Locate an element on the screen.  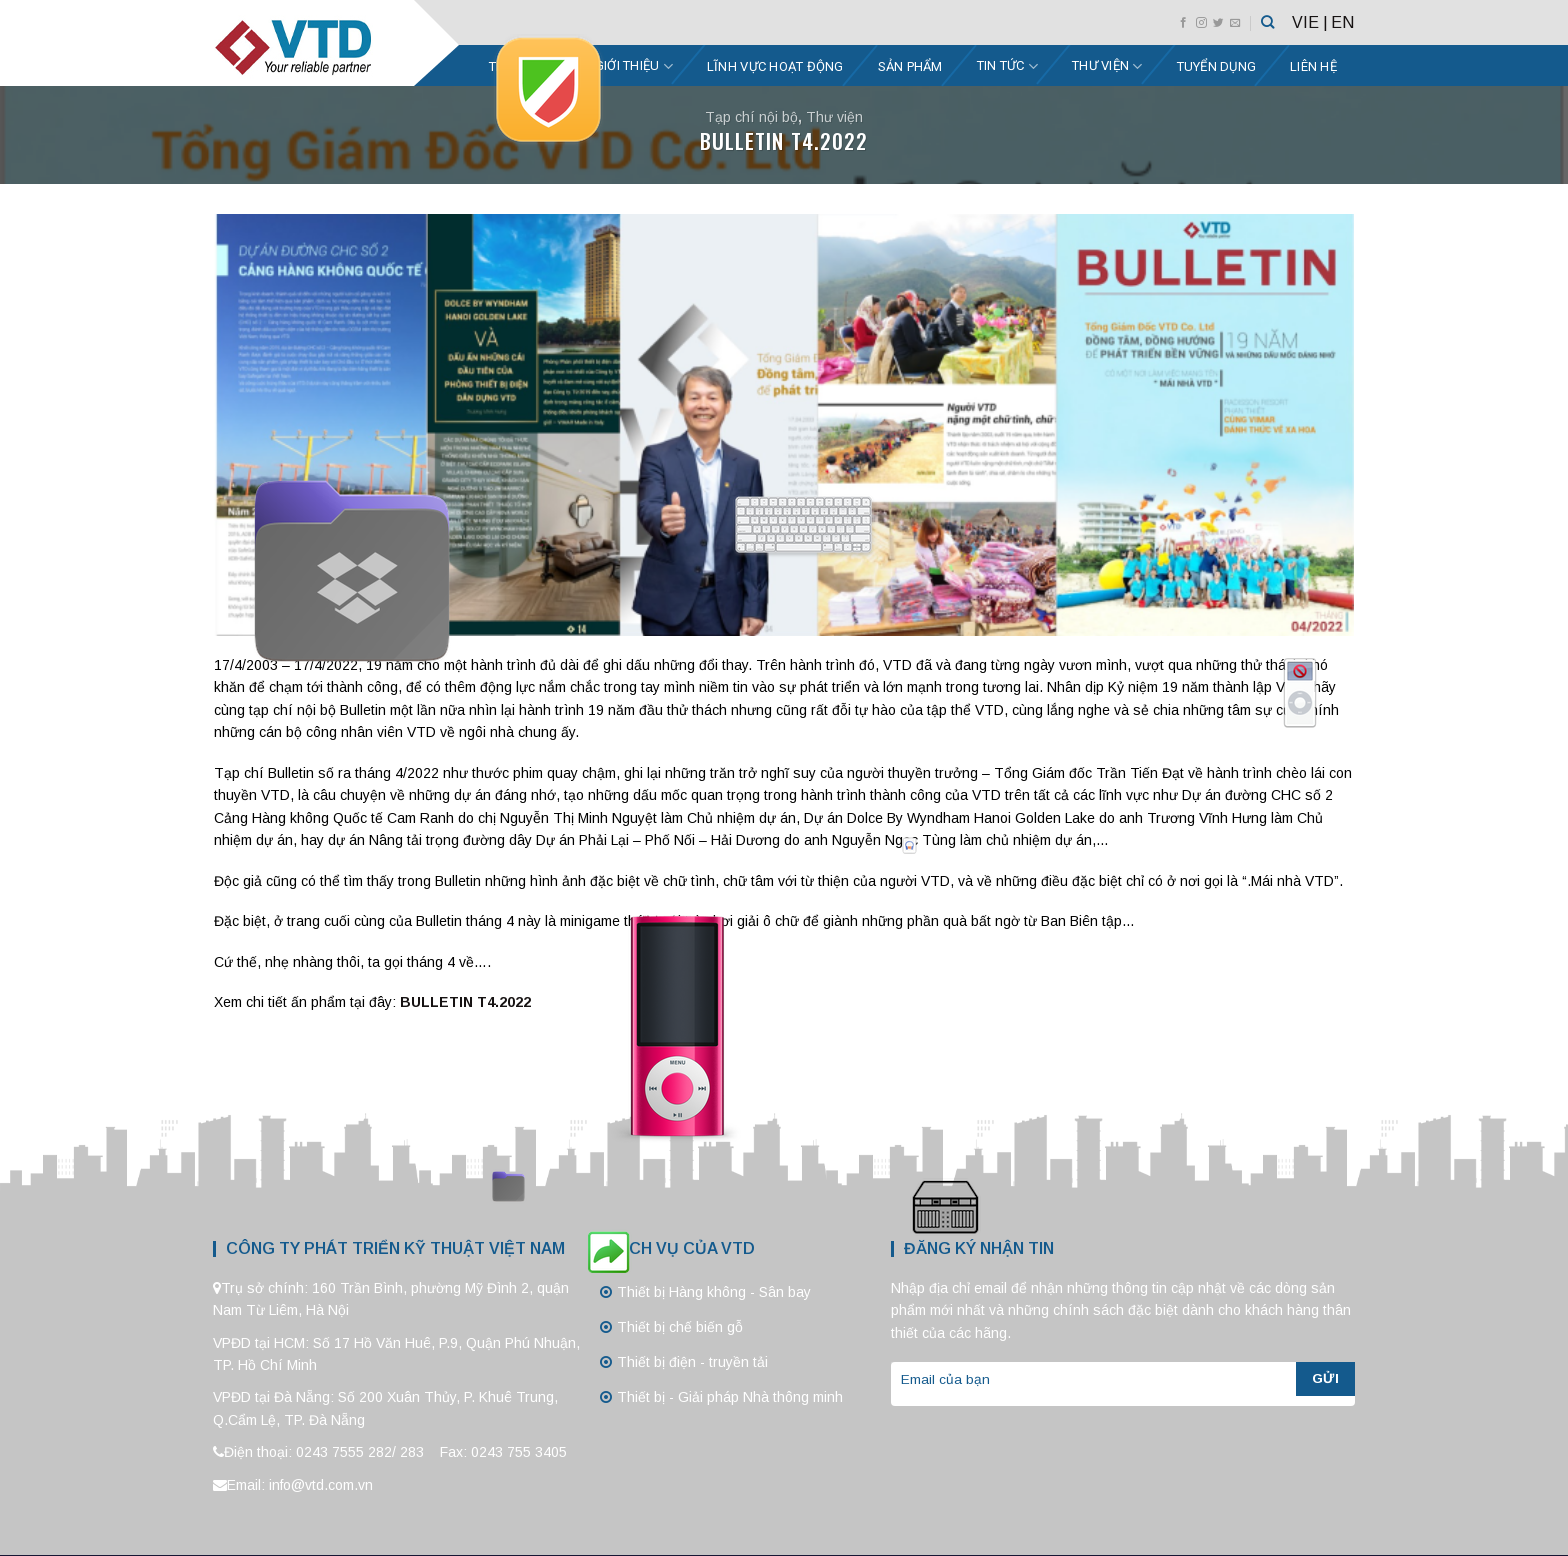
open your Dropbox synced folder is located at coordinates (352, 571).